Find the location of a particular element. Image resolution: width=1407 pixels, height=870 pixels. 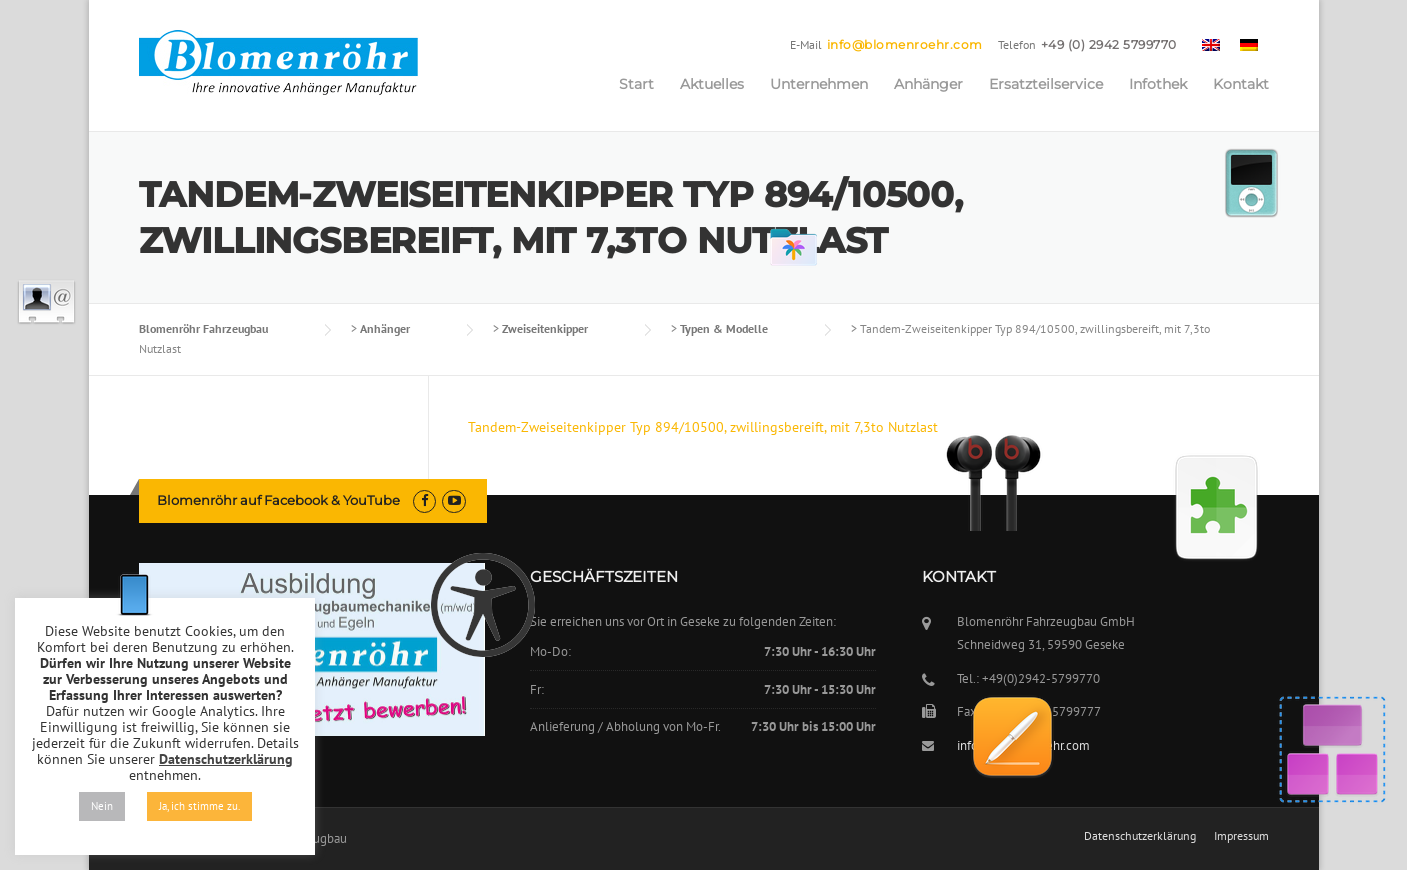

open google palm ai project folder is located at coordinates (793, 248).